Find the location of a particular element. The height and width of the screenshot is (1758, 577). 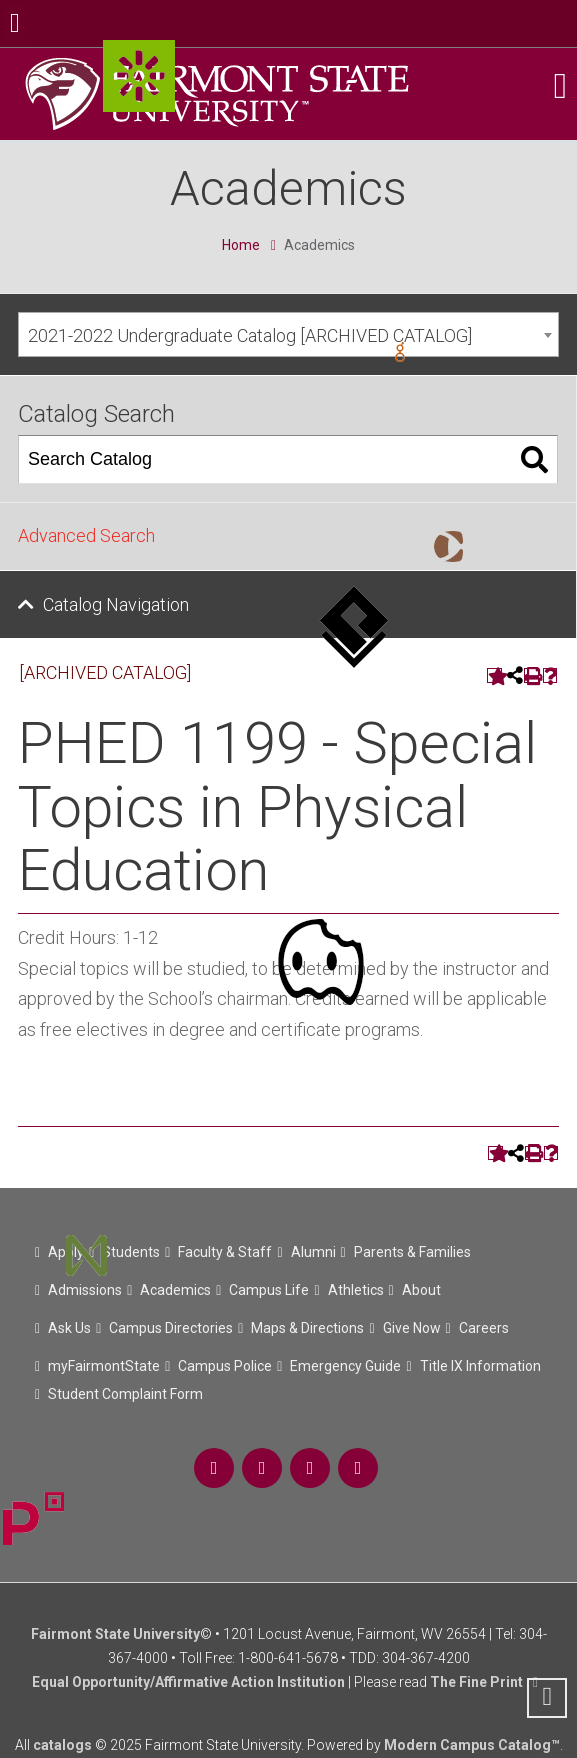

kentico CMS platform logo is located at coordinates (139, 76).